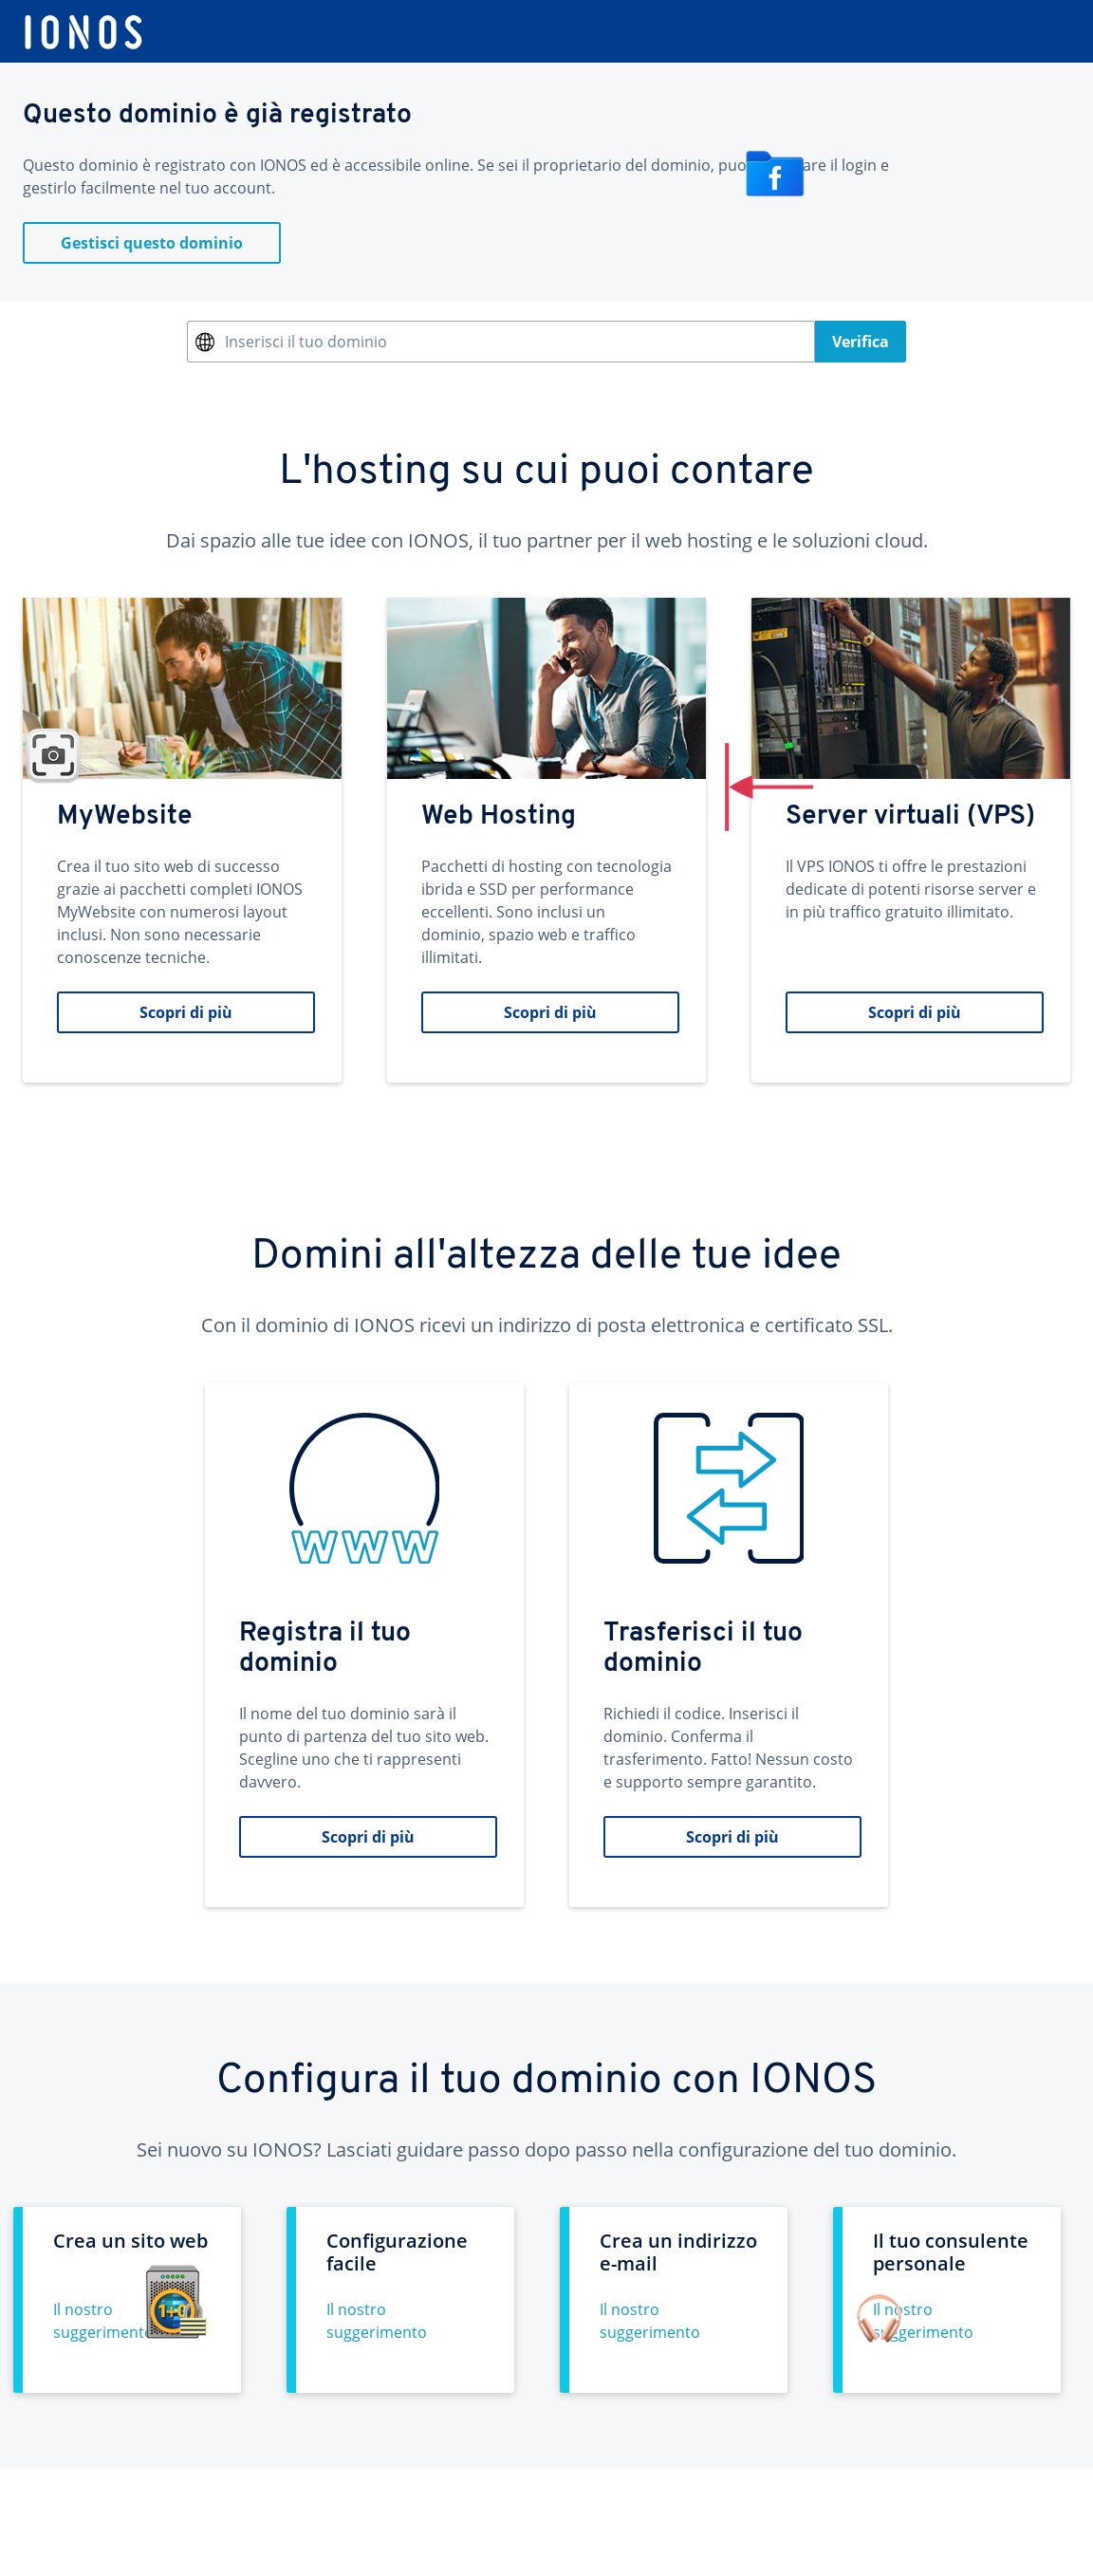 This screenshot has height=2576, width=1093. What do you see at coordinates (53, 755) in the screenshot?
I see `capture a screenshot of your screen` at bounding box center [53, 755].